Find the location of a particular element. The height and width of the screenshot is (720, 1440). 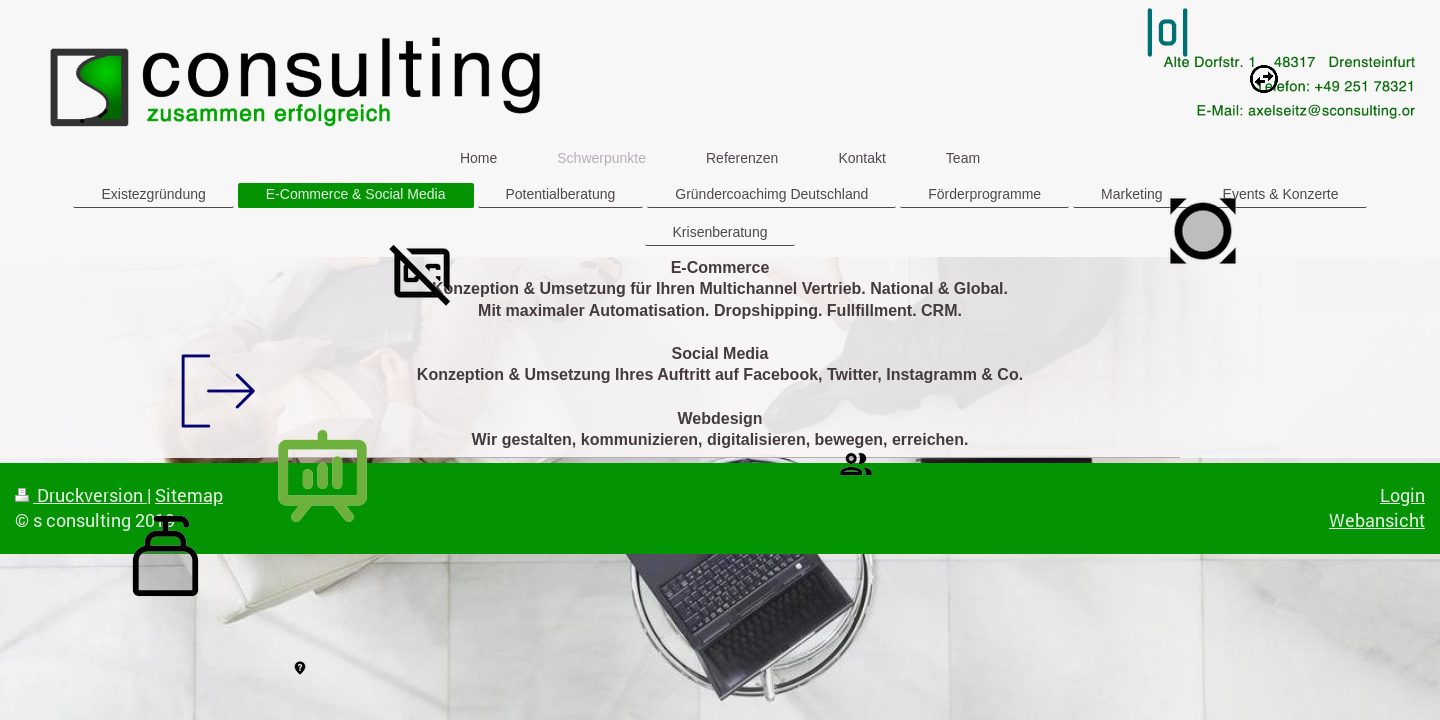

view contacts or people list is located at coordinates (856, 464).